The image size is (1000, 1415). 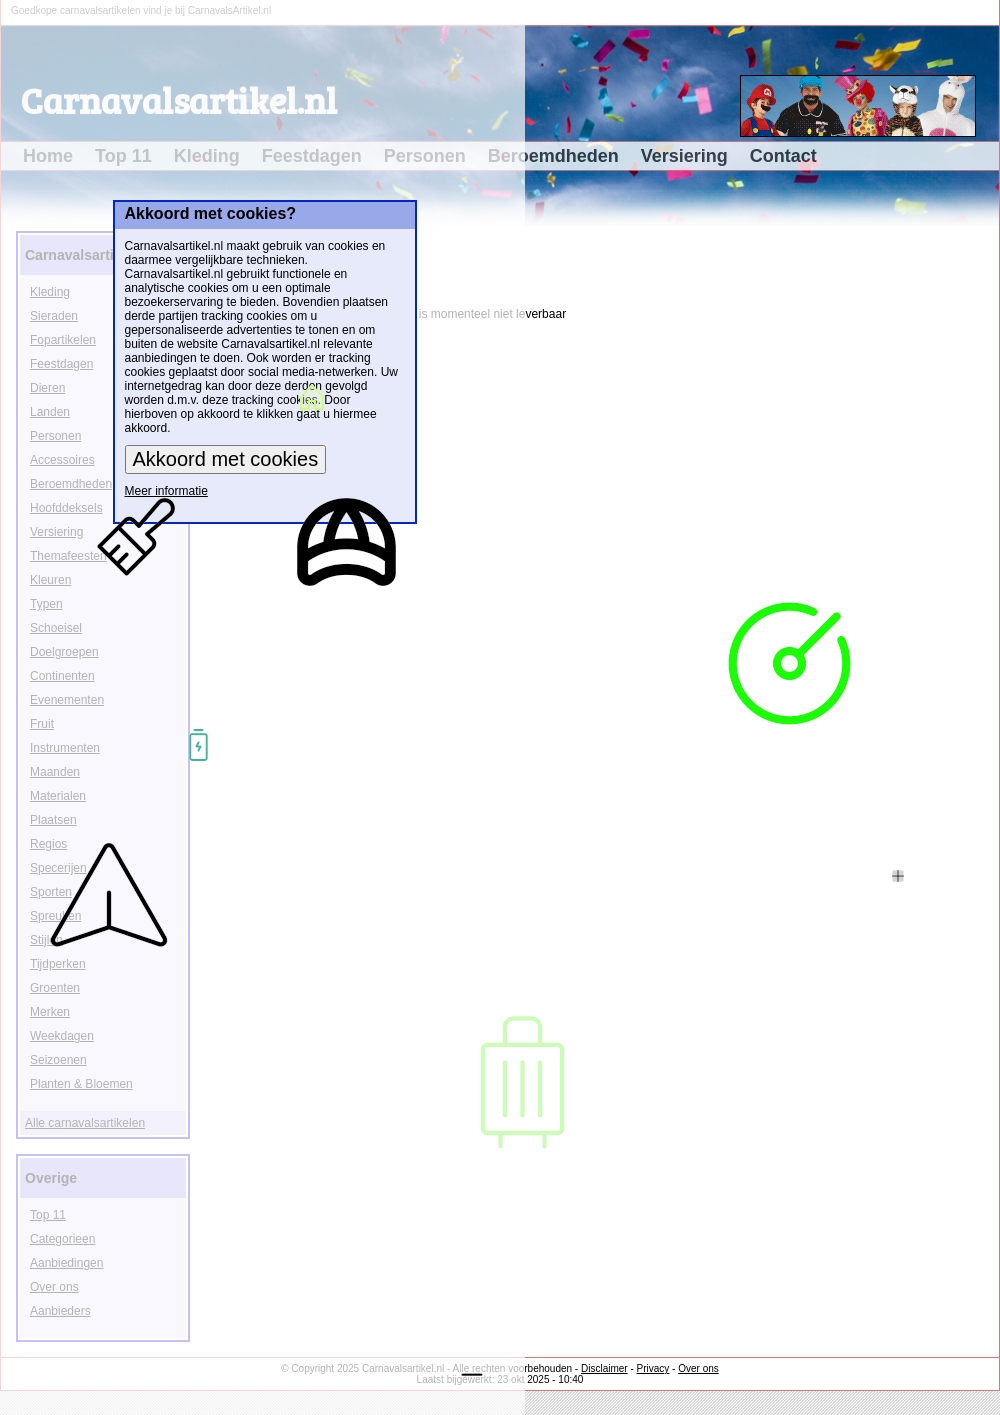 I want to click on add a new item, so click(x=898, y=876).